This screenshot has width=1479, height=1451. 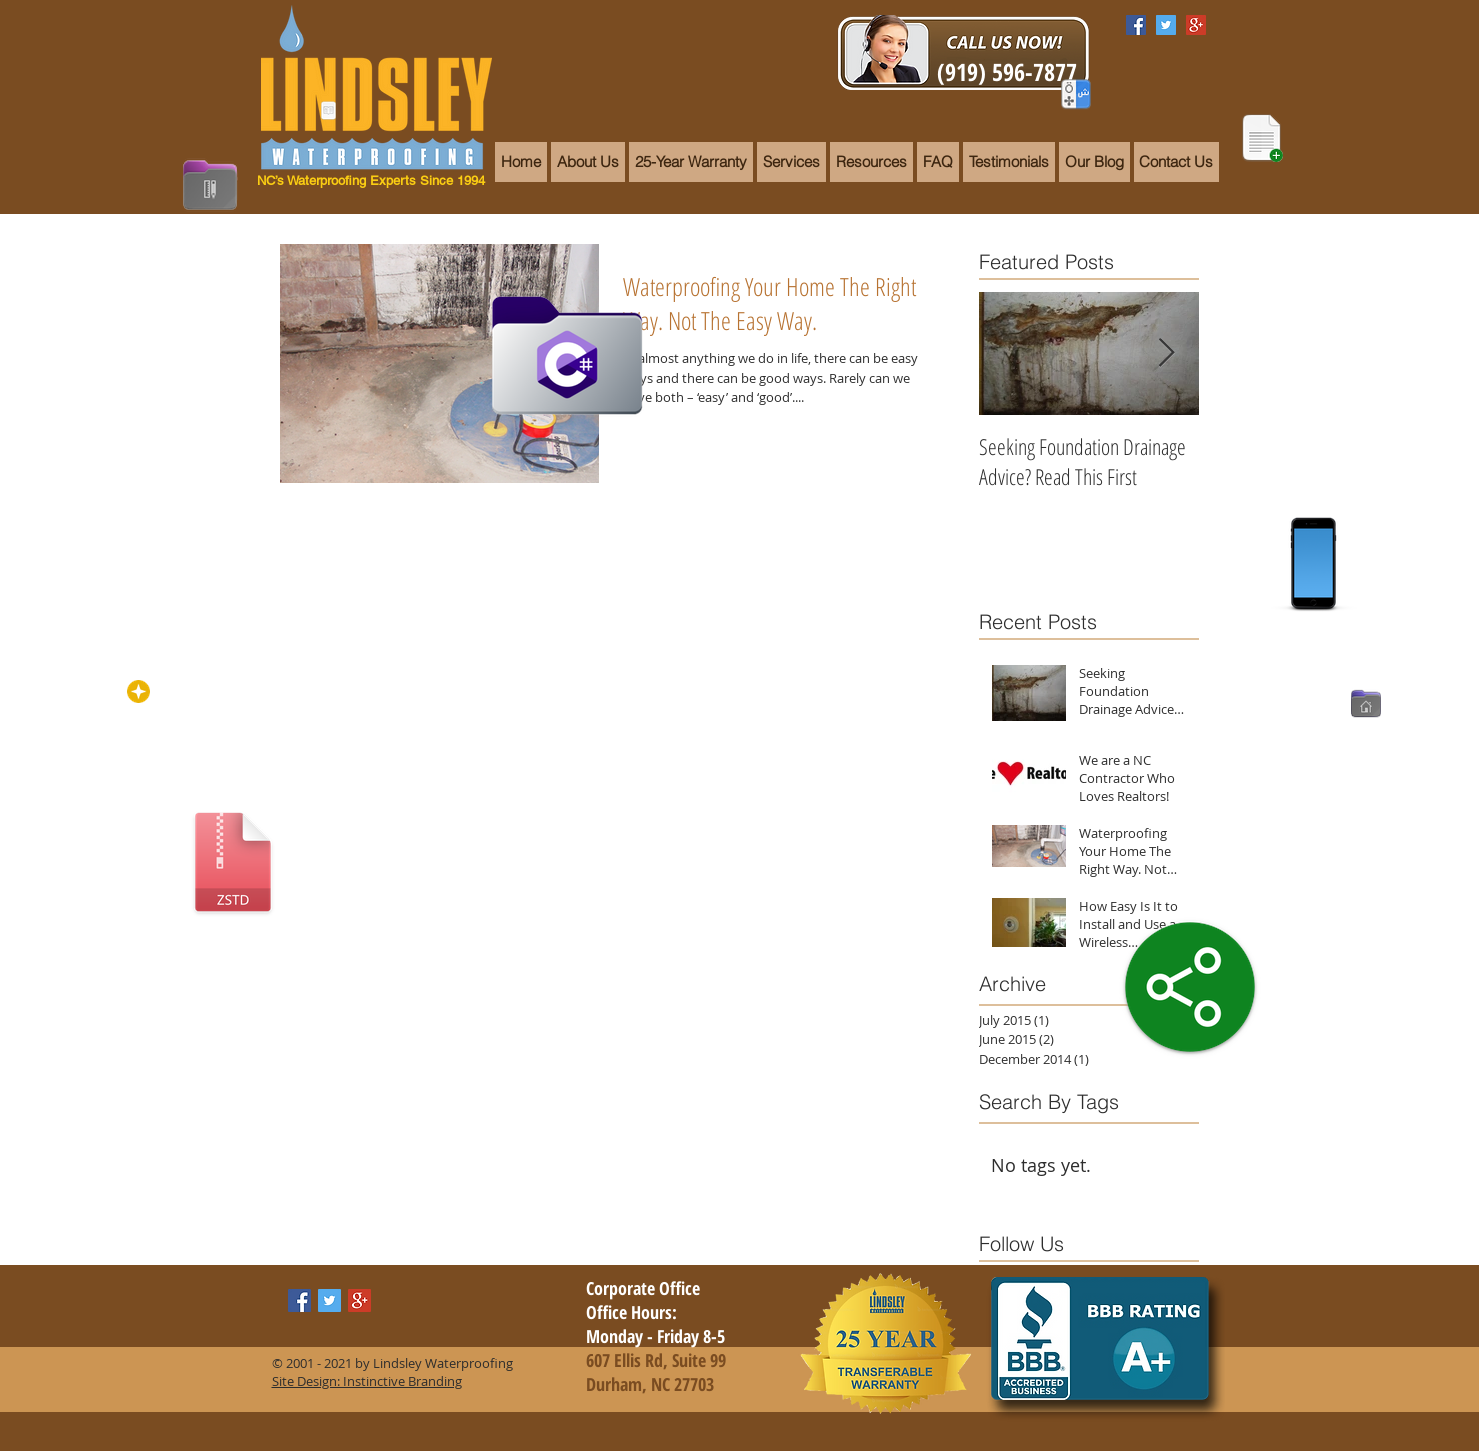 What do you see at coordinates (1313, 564) in the screenshot?
I see `indicates a connected iPhone device` at bounding box center [1313, 564].